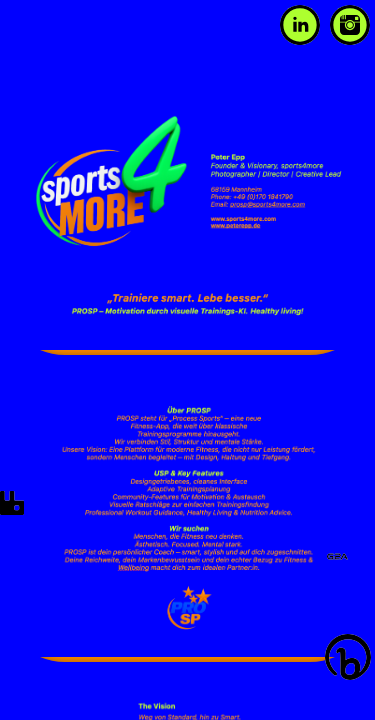 The height and width of the screenshot is (720, 375). I want to click on rabbitmq messaging service logo, so click(12, 503).